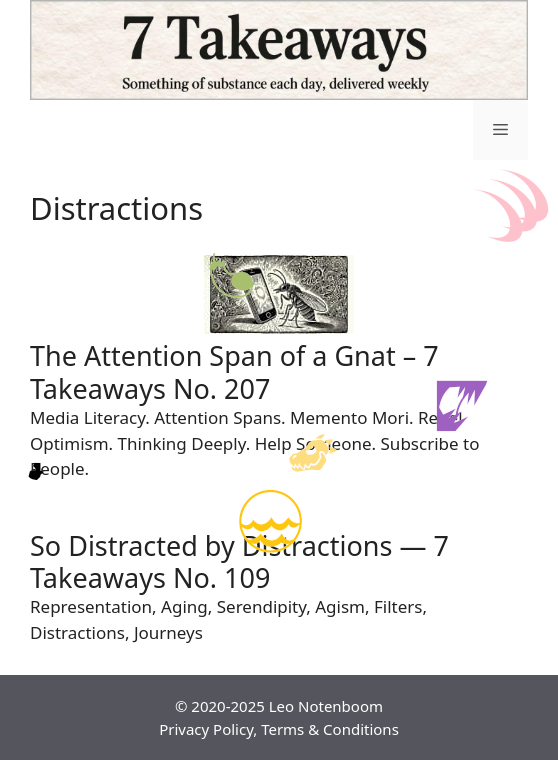 The image size is (558, 760). Describe the element at coordinates (230, 275) in the screenshot. I see `select eggplant/aubergine ingredient` at that location.